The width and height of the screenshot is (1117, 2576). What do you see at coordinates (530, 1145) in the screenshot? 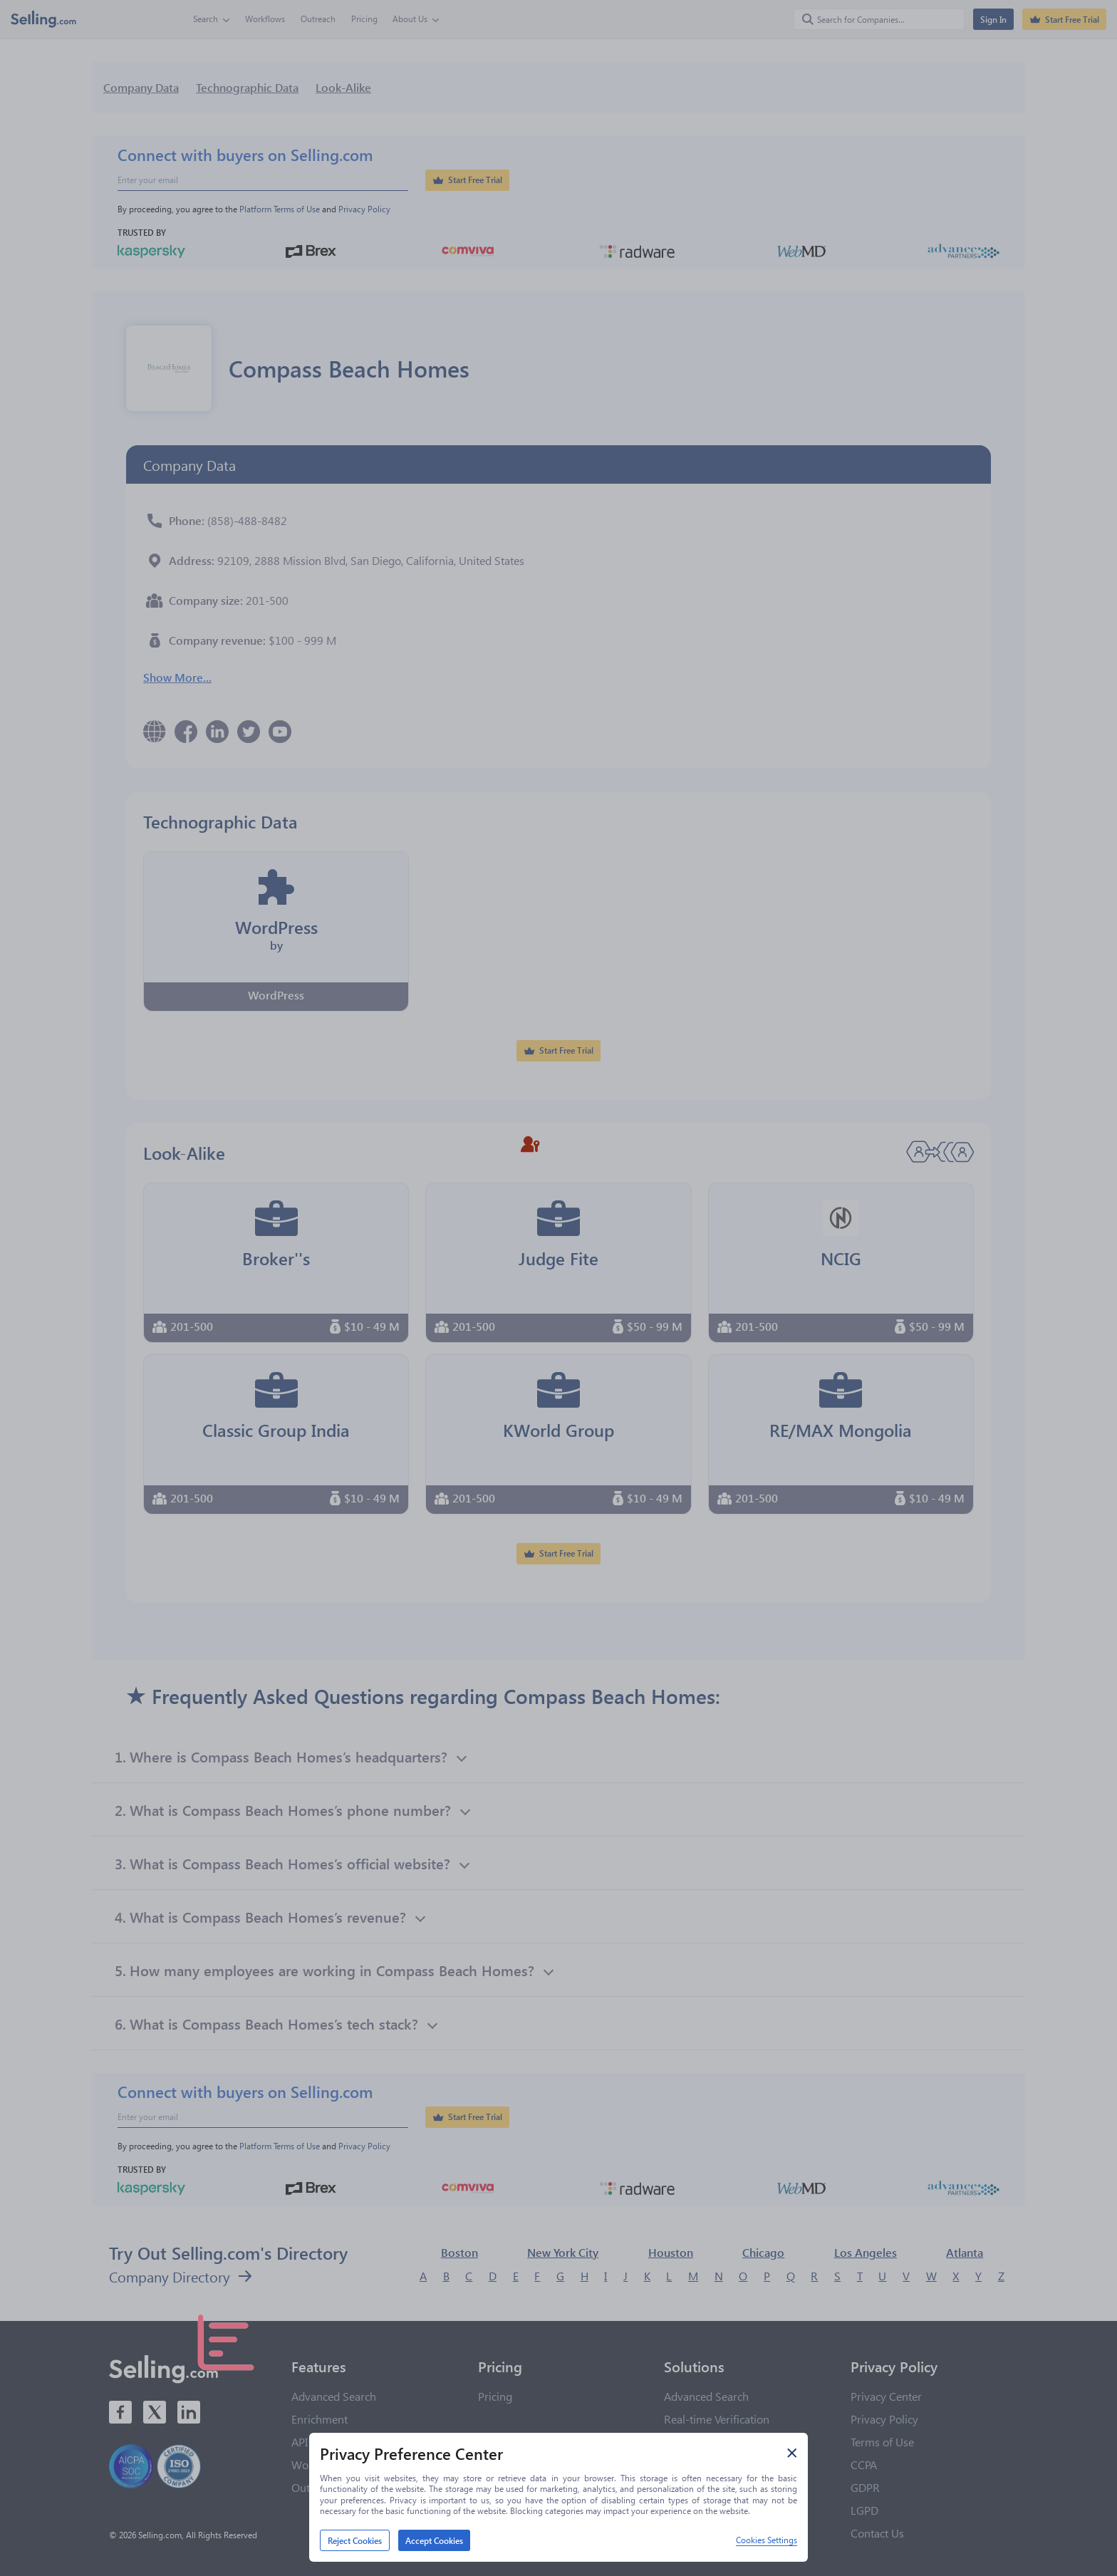
I see `sign in with passkey authentication` at bounding box center [530, 1145].